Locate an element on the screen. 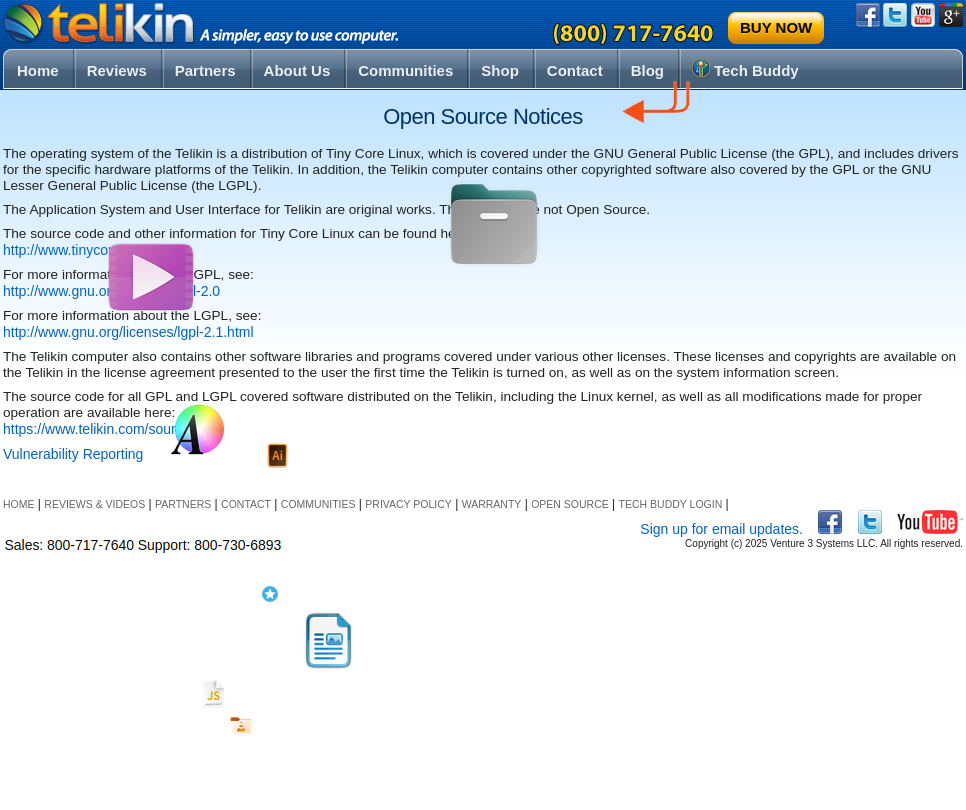 The height and width of the screenshot is (810, 966). a javascript source code file is located at coordinates (213, 694).